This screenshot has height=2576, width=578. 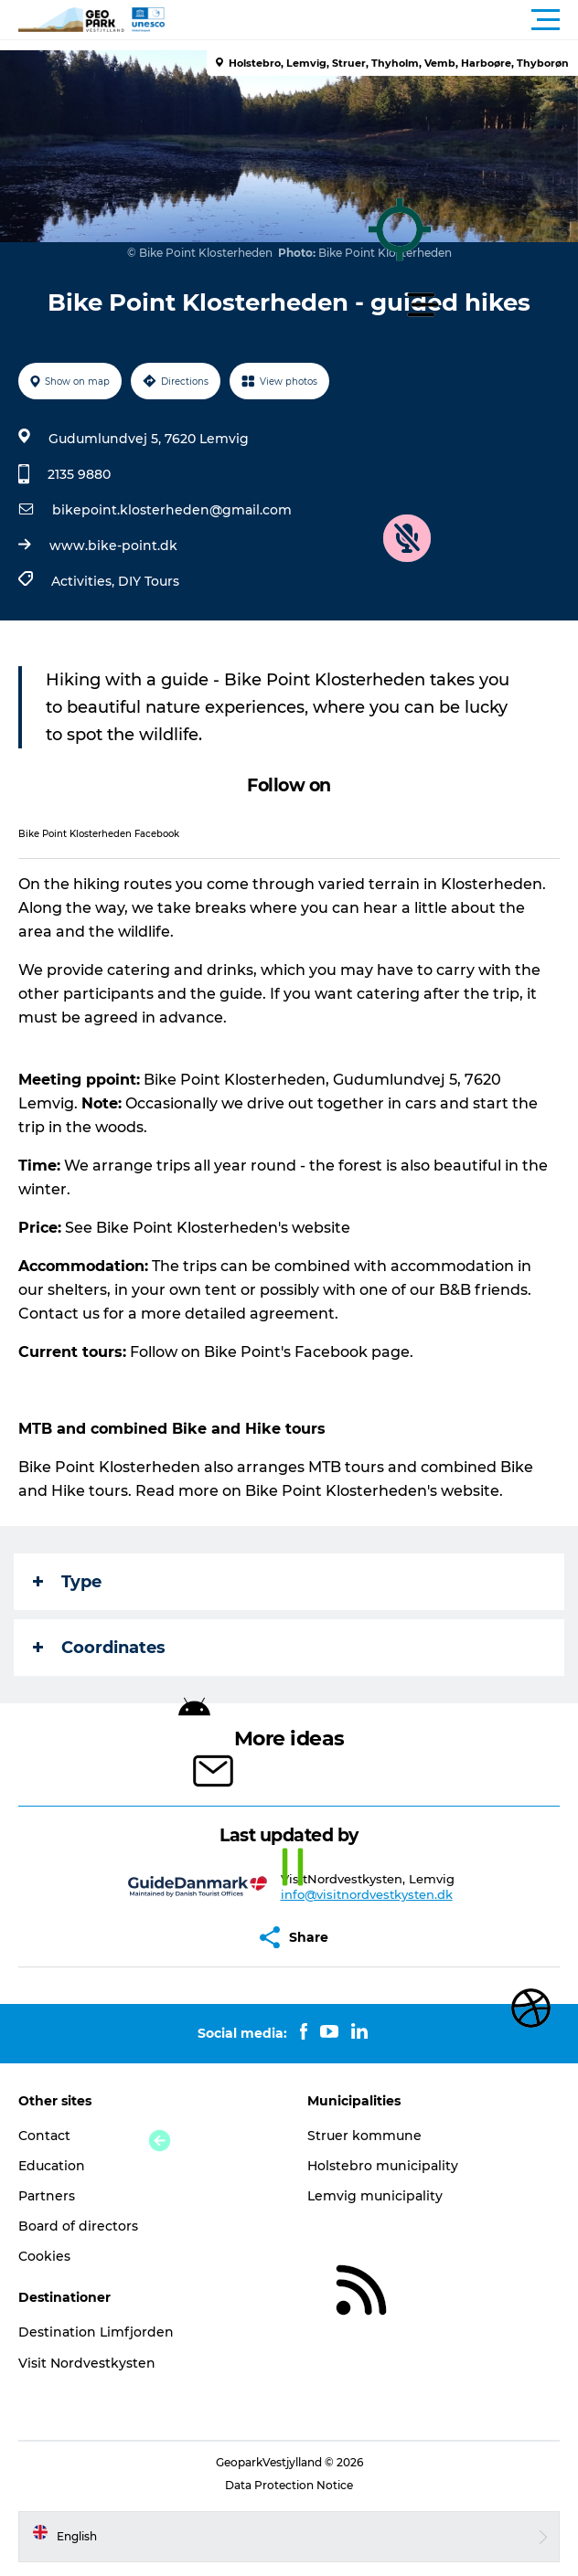 I want to click on mute your microphone, so click(x=407, y=538).